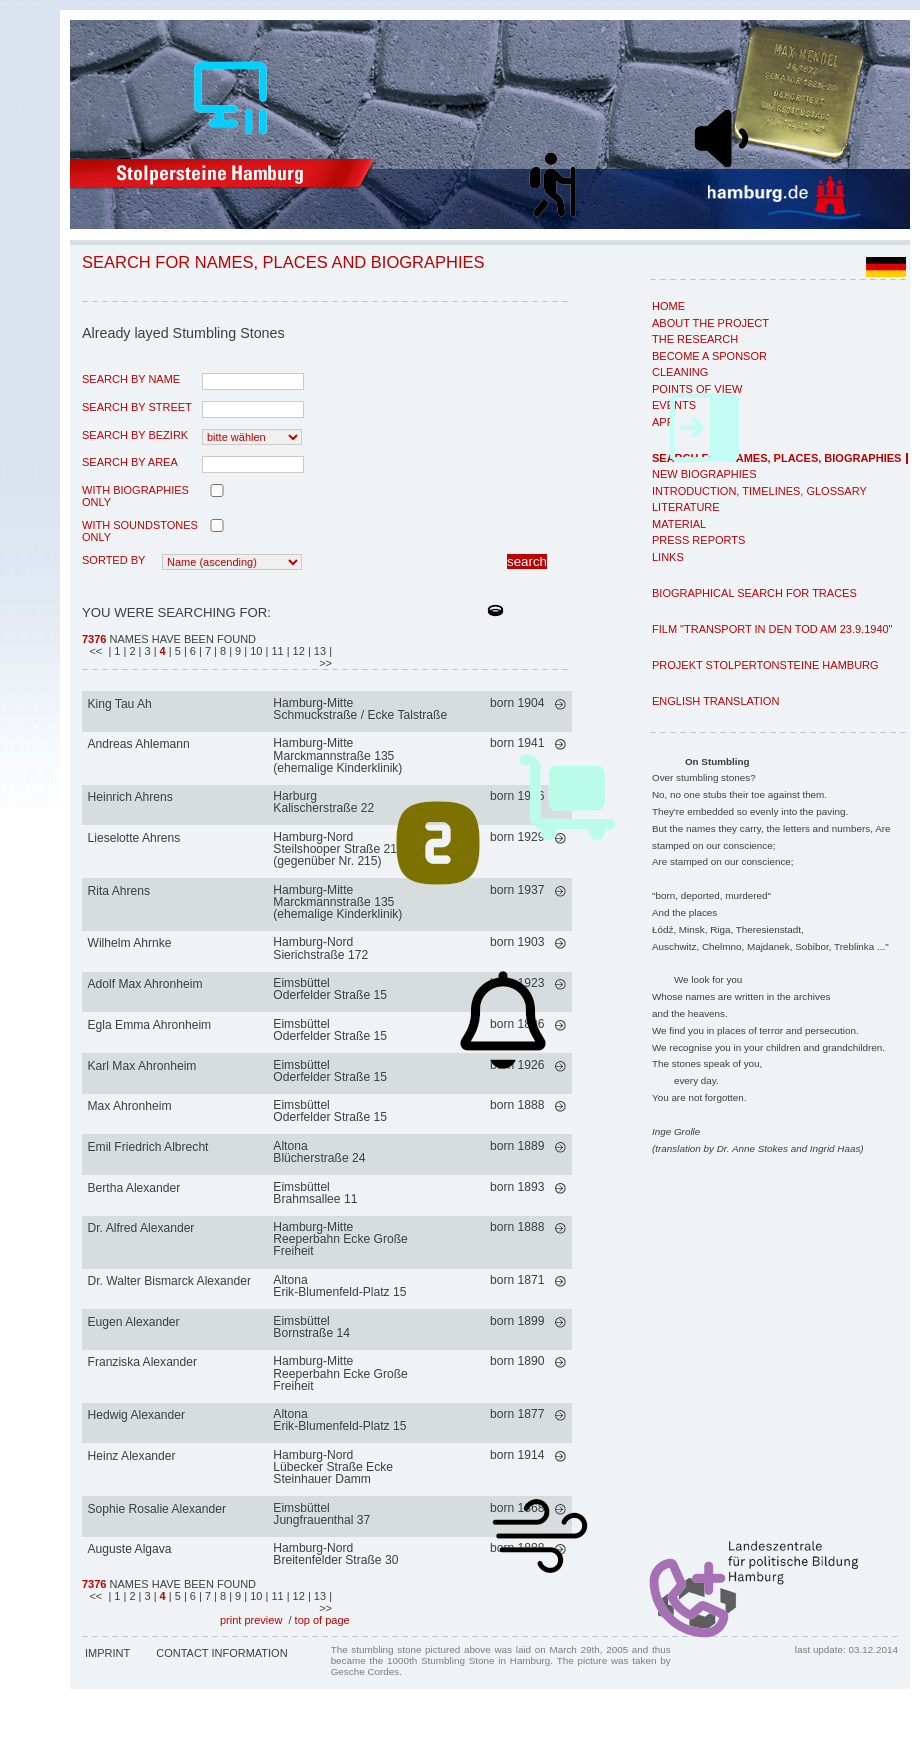 Image resolution: width=920 pixels, height=1741 pixels. What do you see at coordinates (723, 138) in the screenshot?
I see `adjust audio to low volume` at bounding box center [723, 138].